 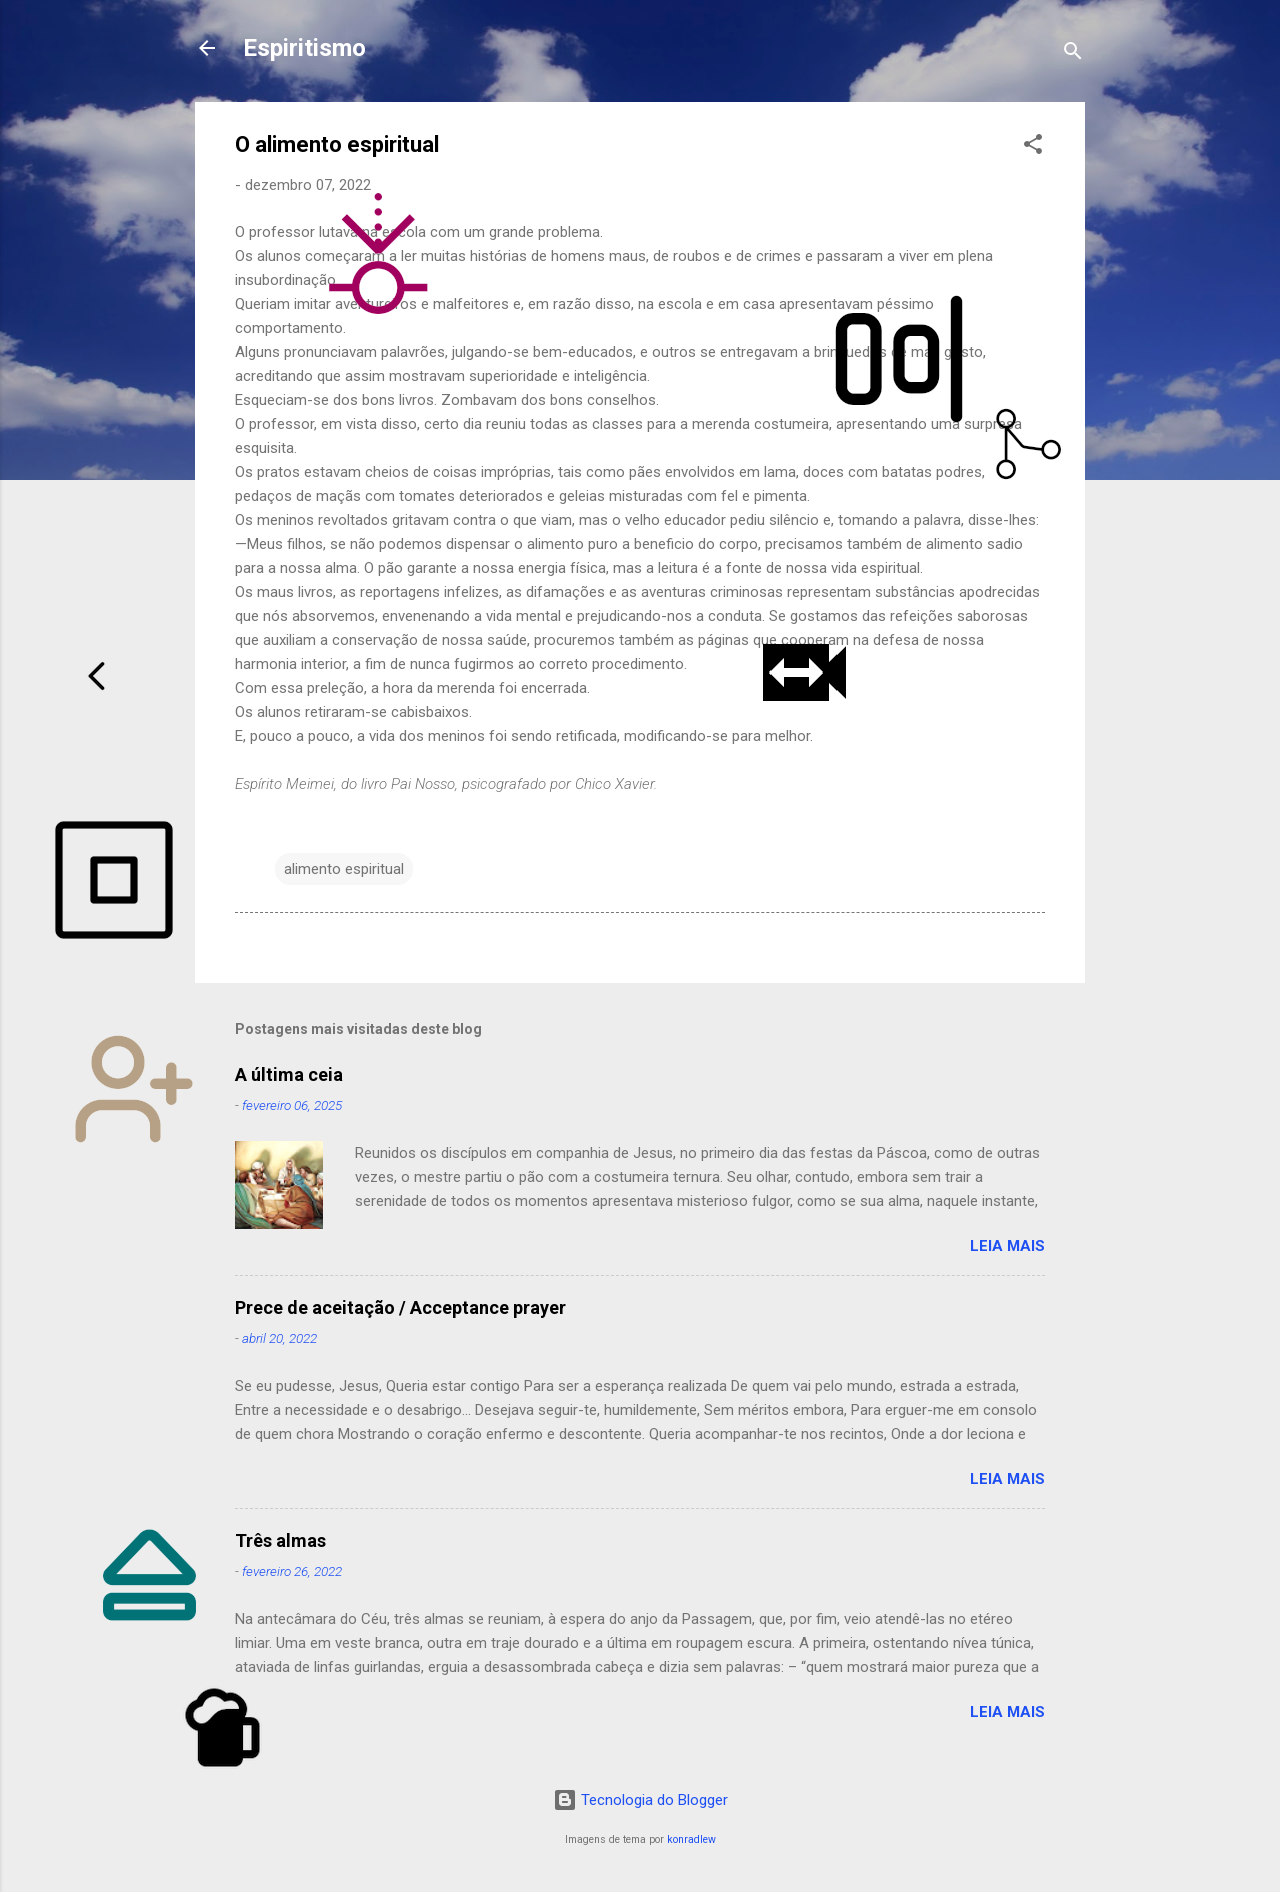 I want to click on add a new contact or friend, so click(x=134, y=1089).